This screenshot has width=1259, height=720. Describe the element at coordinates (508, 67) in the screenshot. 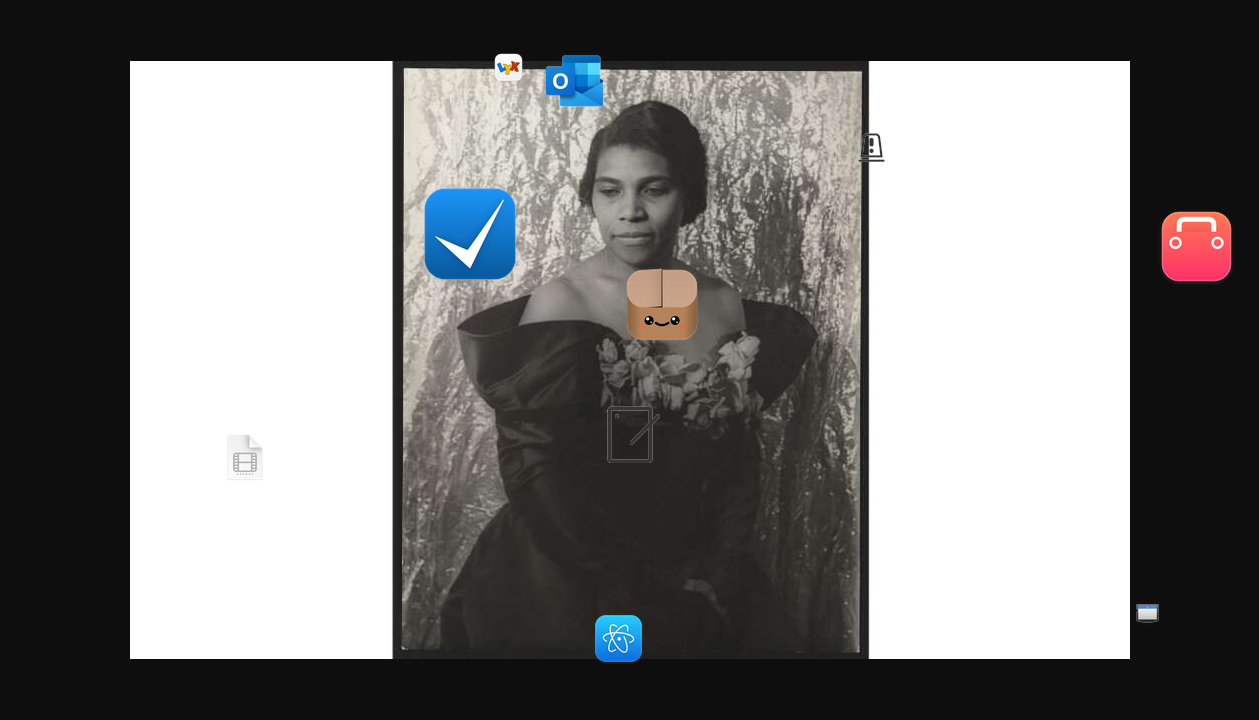

I see `open LyX document processor` at that location.